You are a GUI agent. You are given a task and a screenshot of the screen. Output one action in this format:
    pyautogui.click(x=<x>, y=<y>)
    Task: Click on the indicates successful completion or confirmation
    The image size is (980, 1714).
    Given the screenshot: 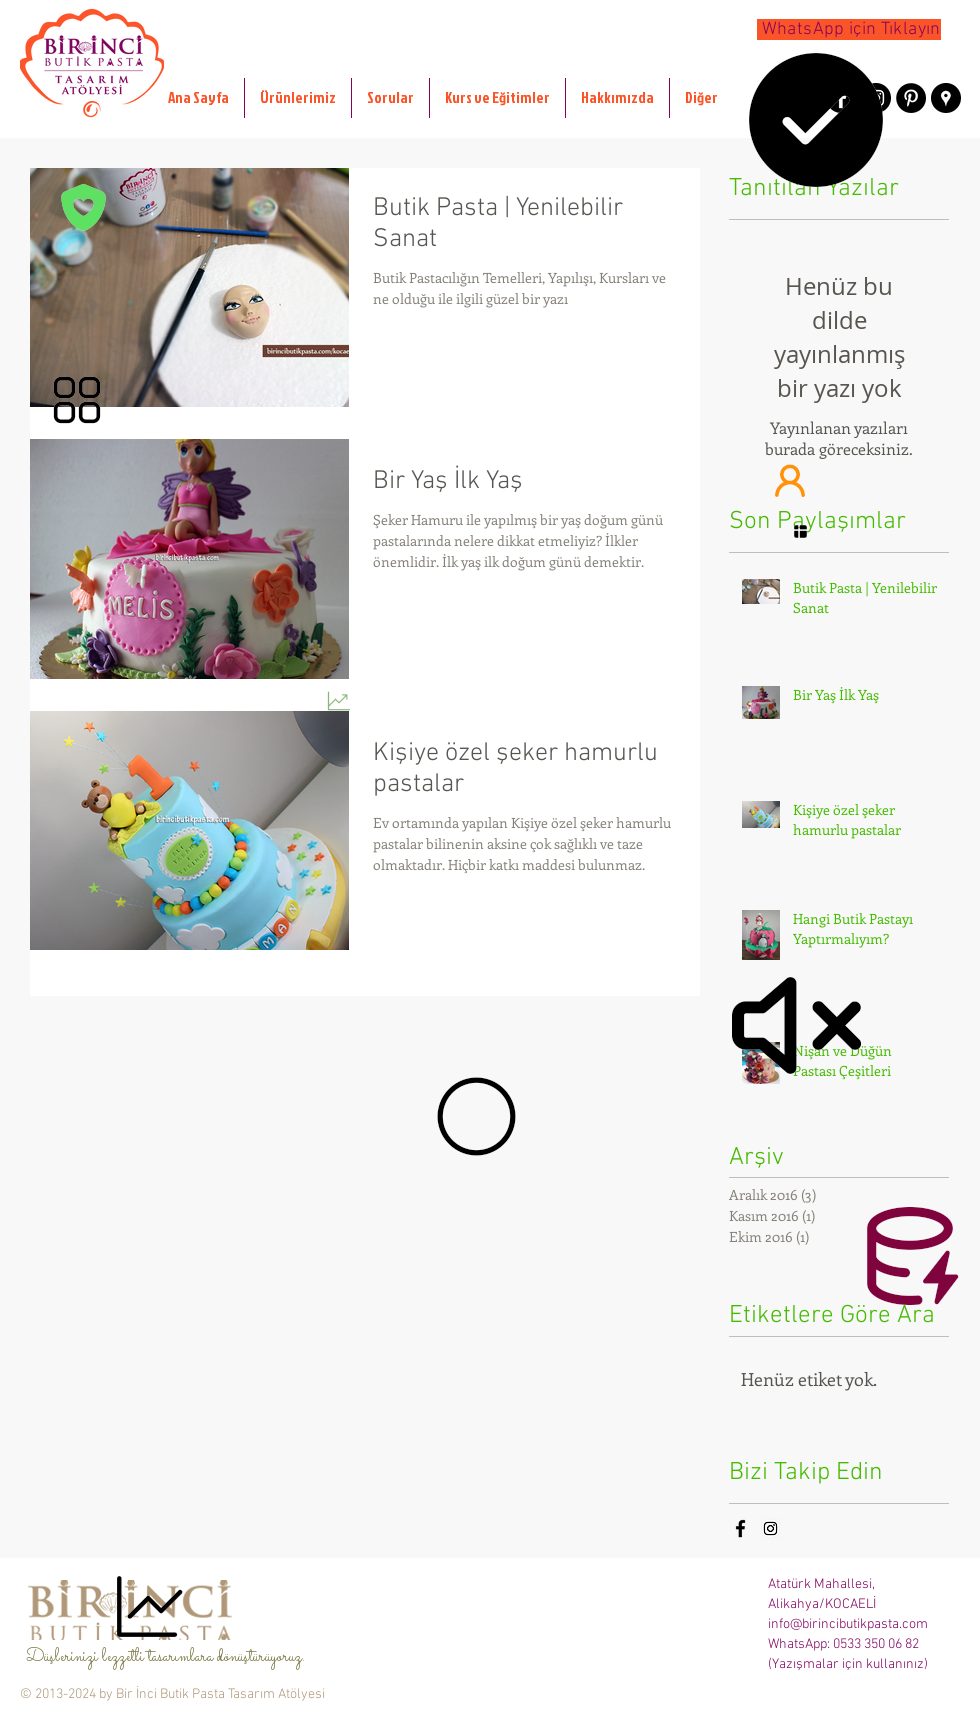 What is the action you would take?
    pyautogui.click(x=816, y=120)
    